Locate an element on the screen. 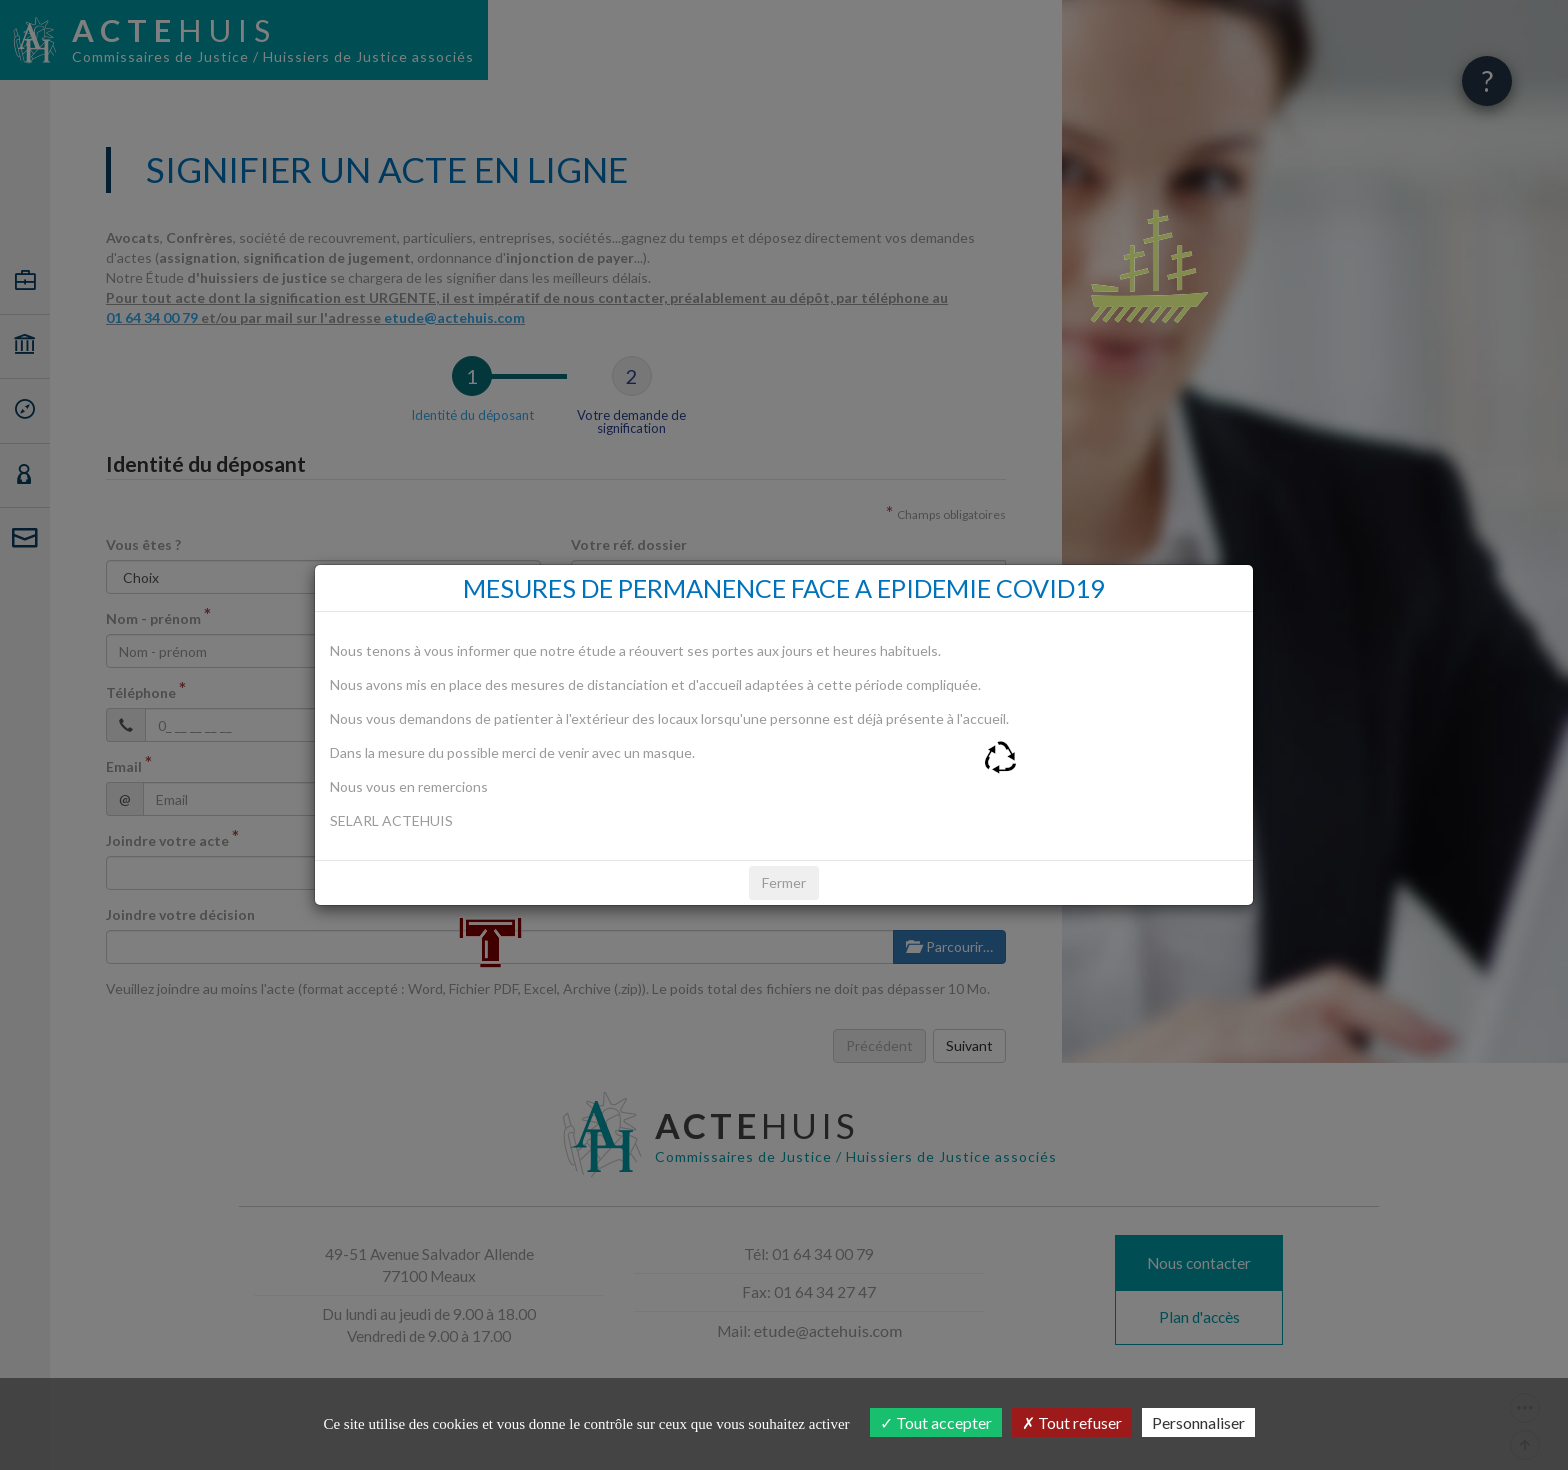 This screenshot has width=1568, height=1470. select galley ship unit in strategy game is located at coordinates (1149, 266).